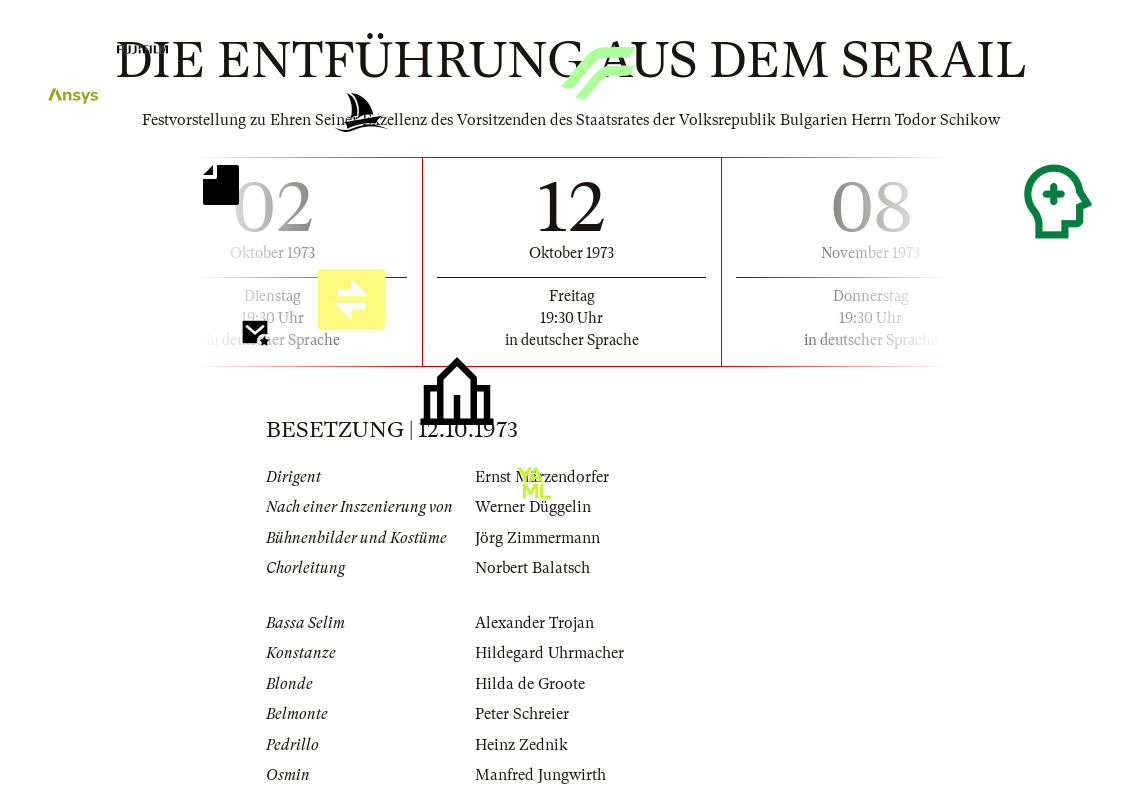  Describe the element at coordinates (1057, 201) in the screenshot. I see `access mental health resources` at that location.